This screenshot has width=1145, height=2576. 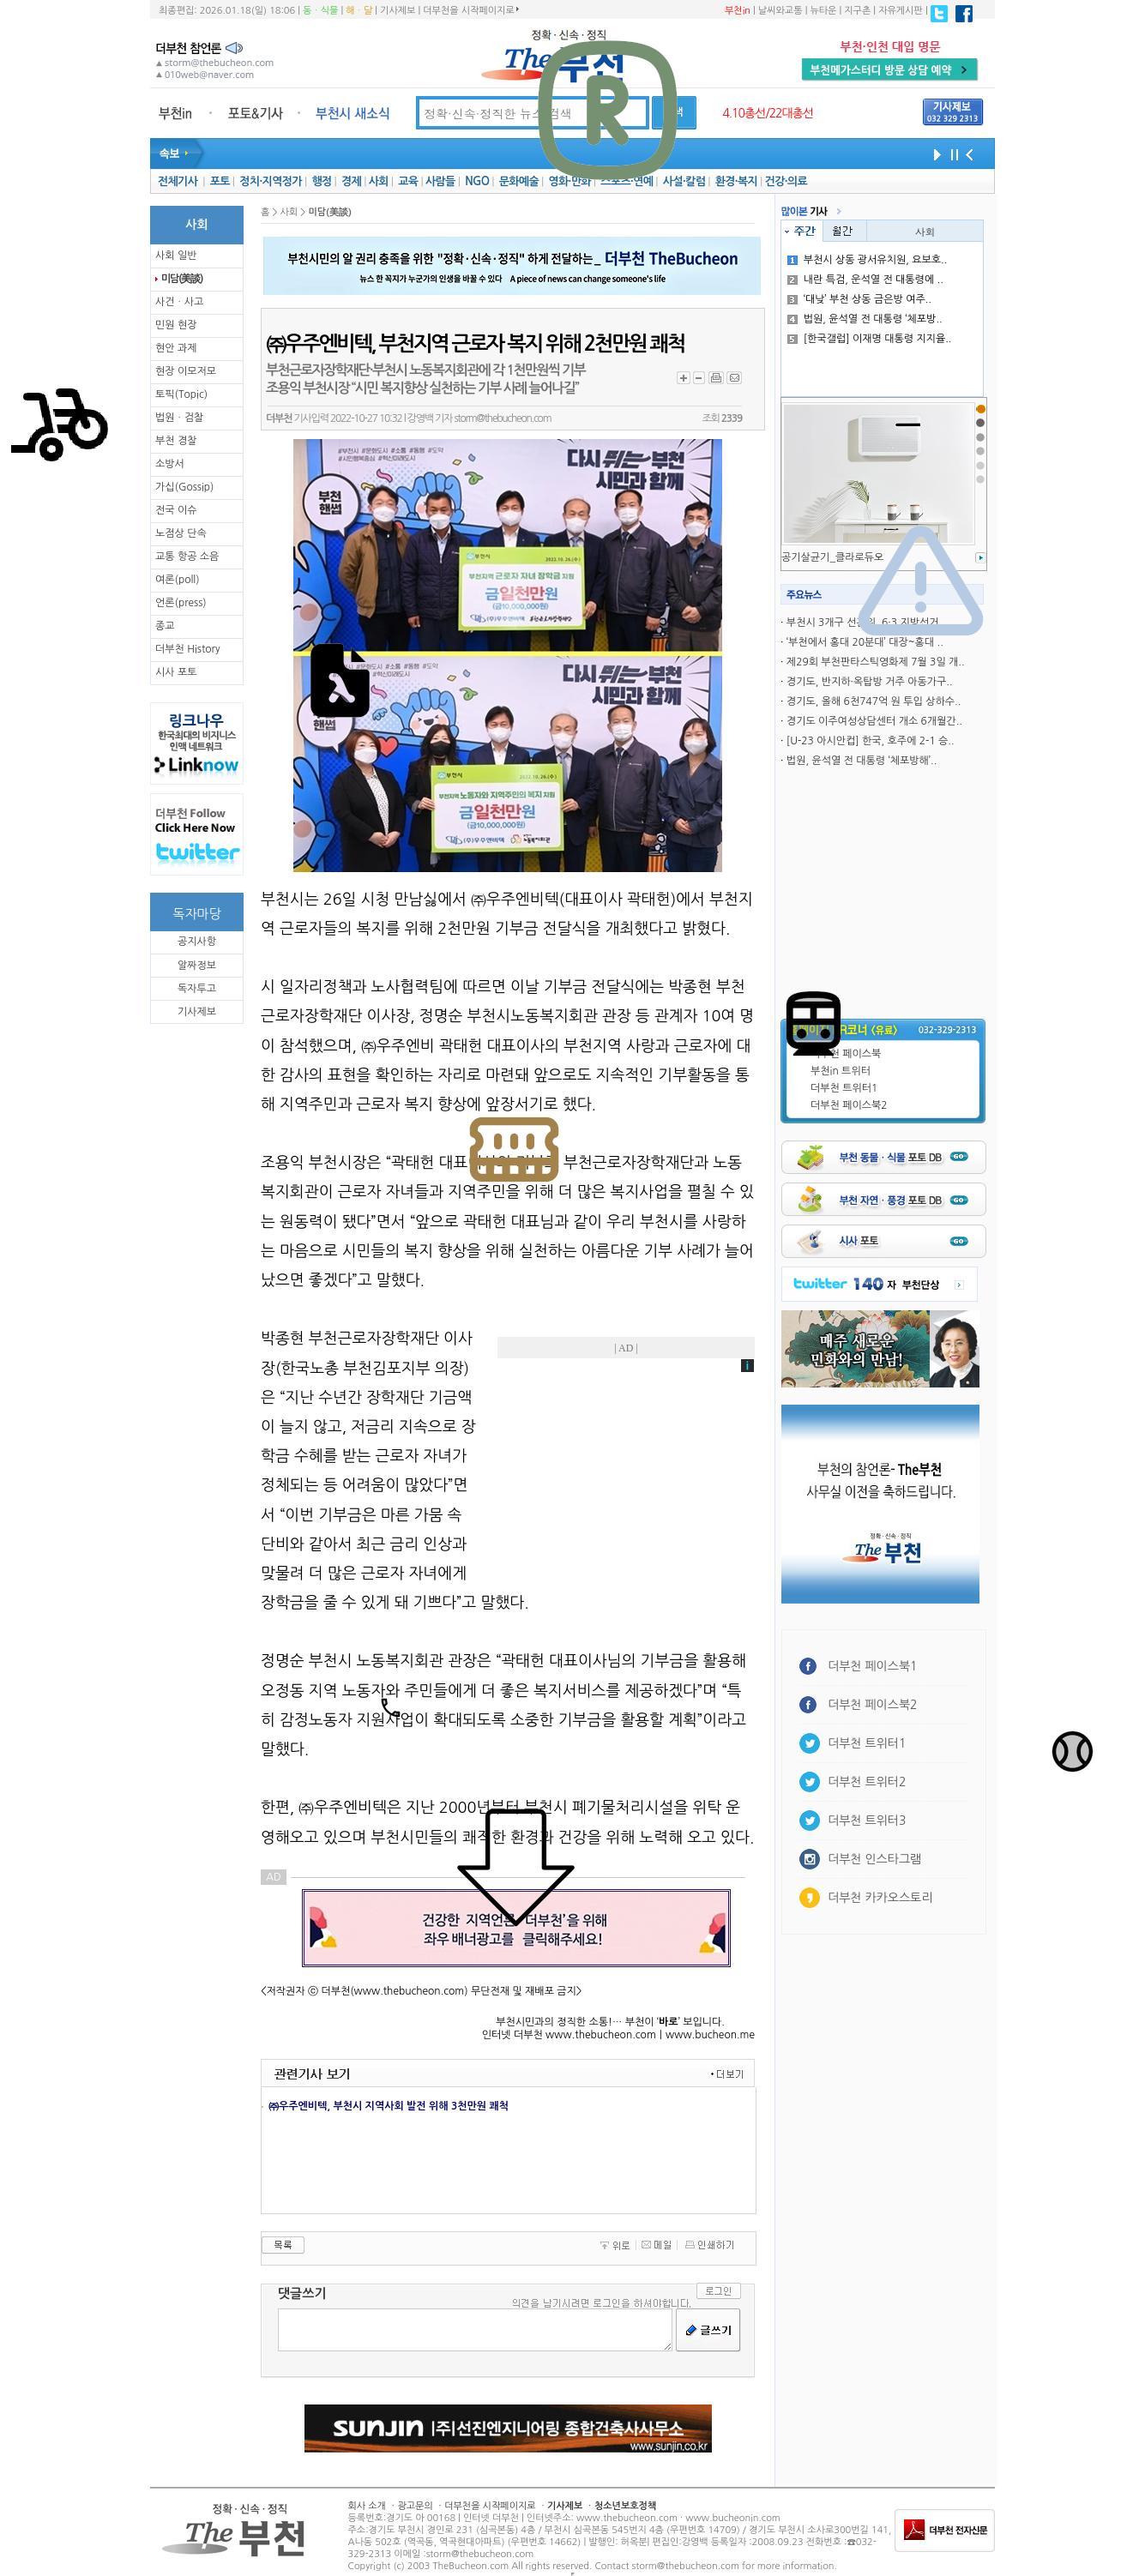 I want to click on view bike and scooter rental options, so click(x=59, y=424).